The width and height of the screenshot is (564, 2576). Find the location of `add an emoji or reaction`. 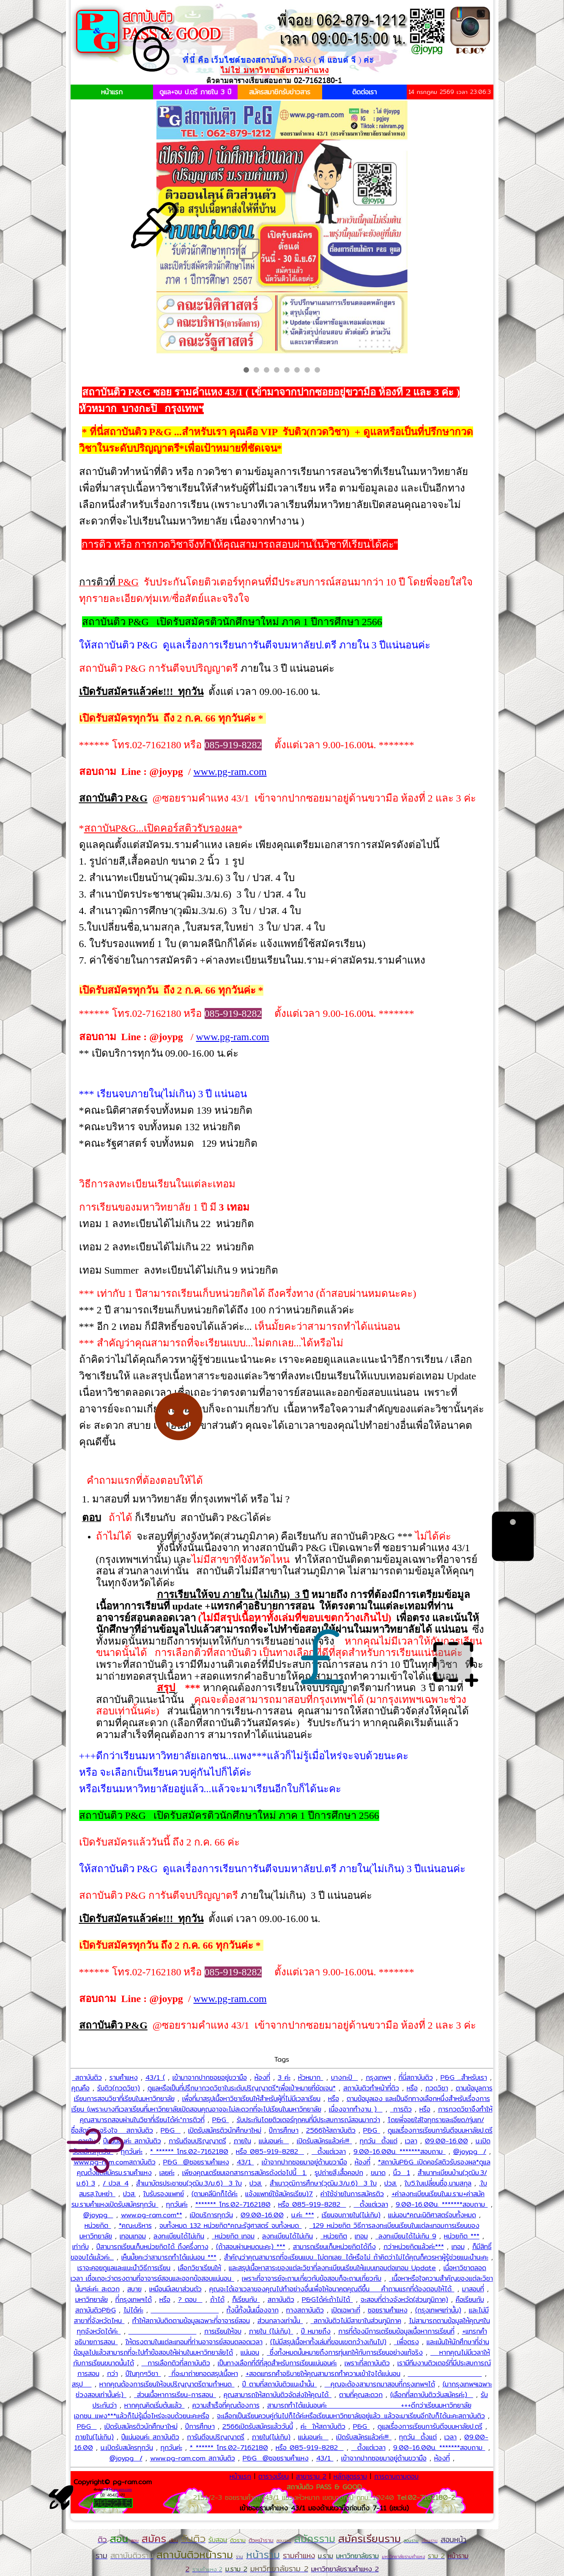

add an emoji or reaction is located at coordinates (178, 1416).